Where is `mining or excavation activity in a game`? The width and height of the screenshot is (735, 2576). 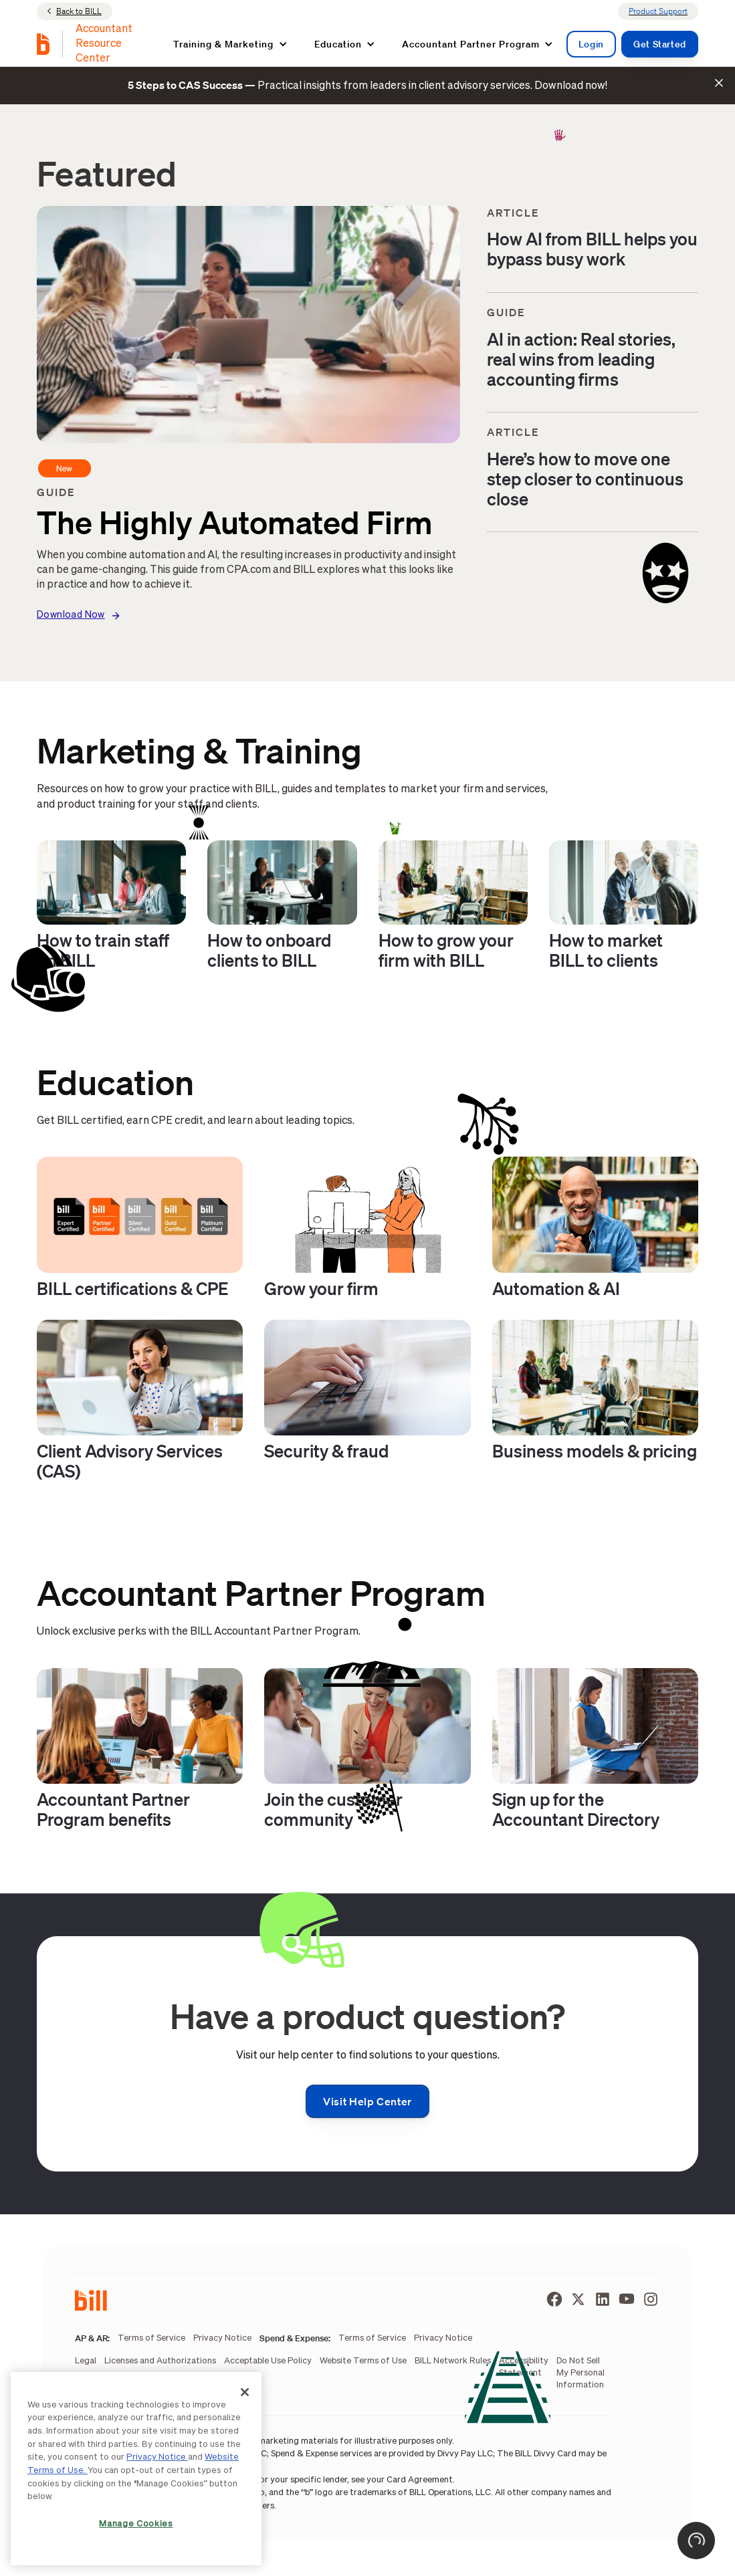
mining or excavation activity in a game is located at coordinates (48, 978).